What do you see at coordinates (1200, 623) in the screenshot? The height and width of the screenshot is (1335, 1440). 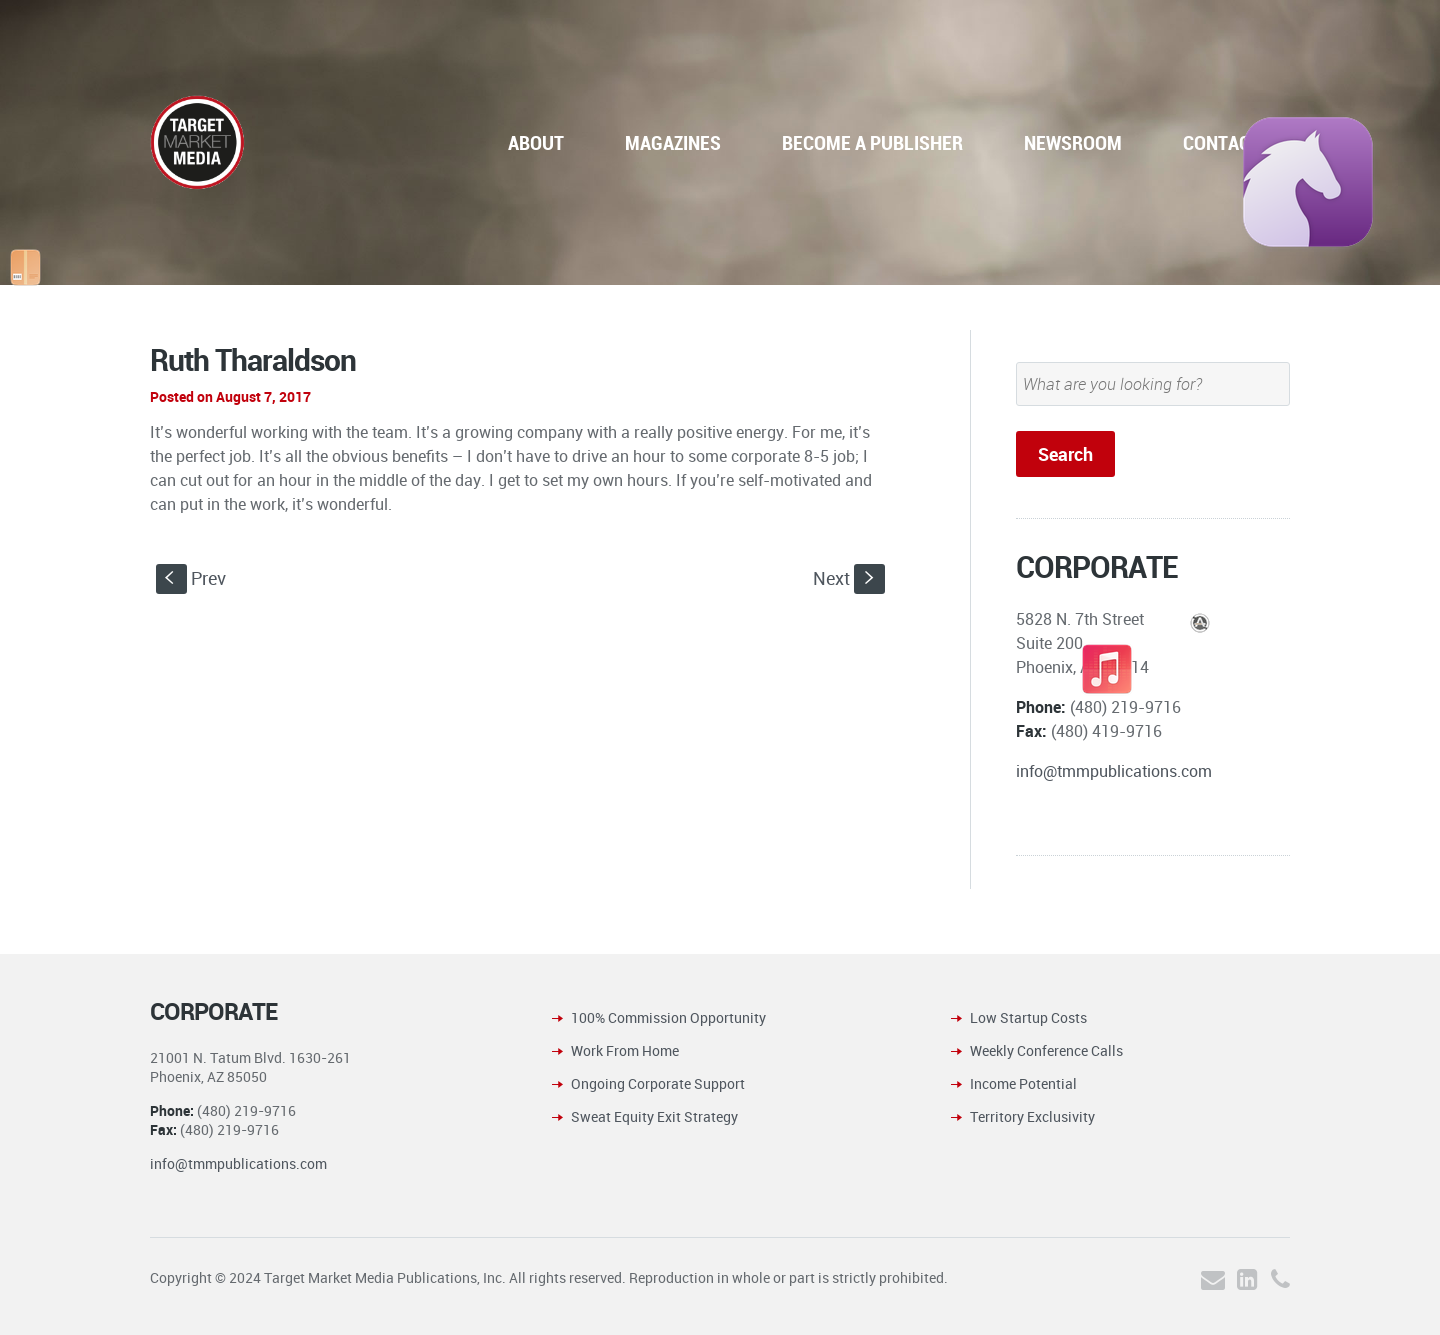 I see `check for available software updates` at bounding box center [1200, 623].